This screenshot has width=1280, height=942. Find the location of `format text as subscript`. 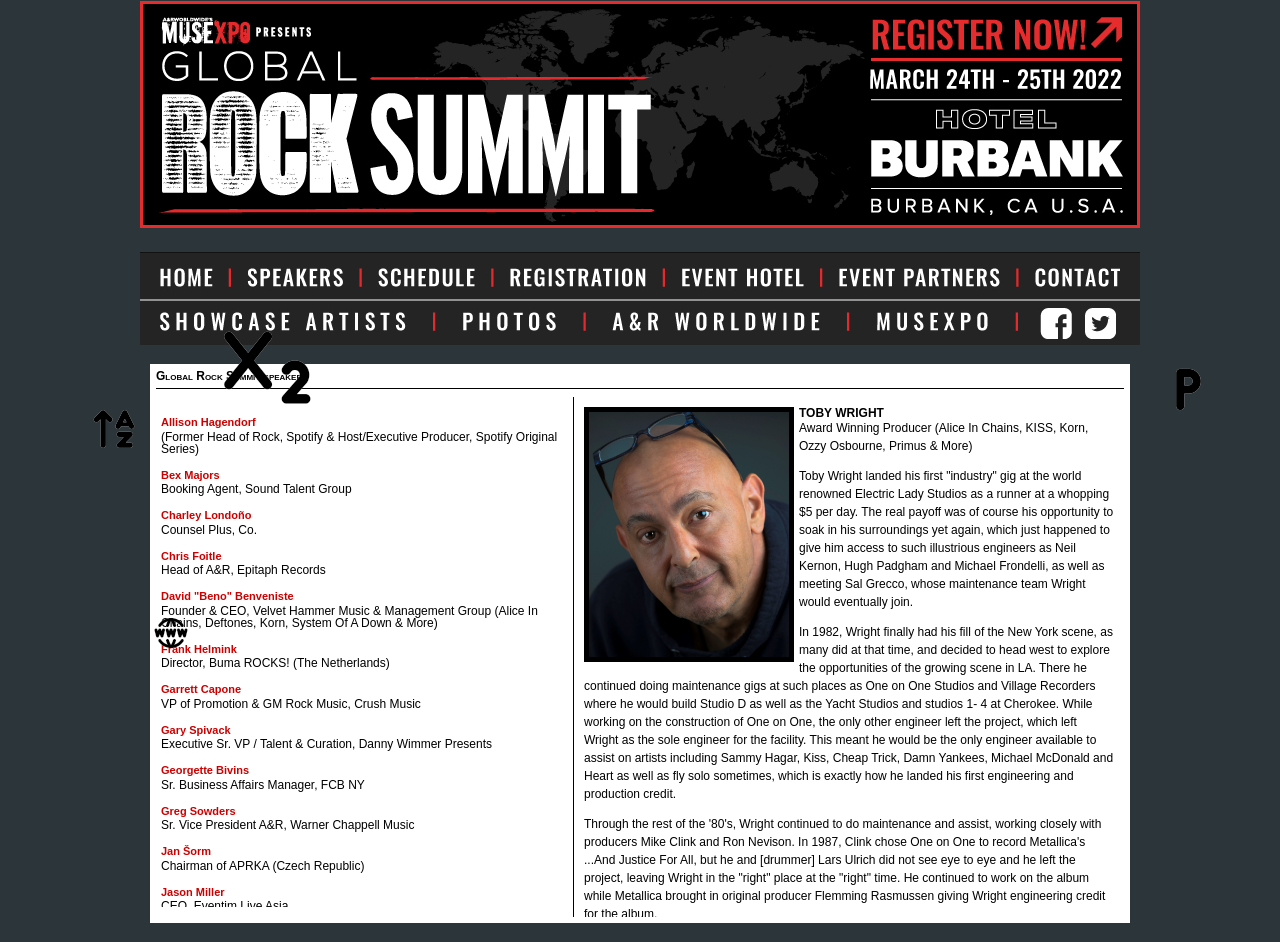

format text as subscript is located at coordinates (262, 360).